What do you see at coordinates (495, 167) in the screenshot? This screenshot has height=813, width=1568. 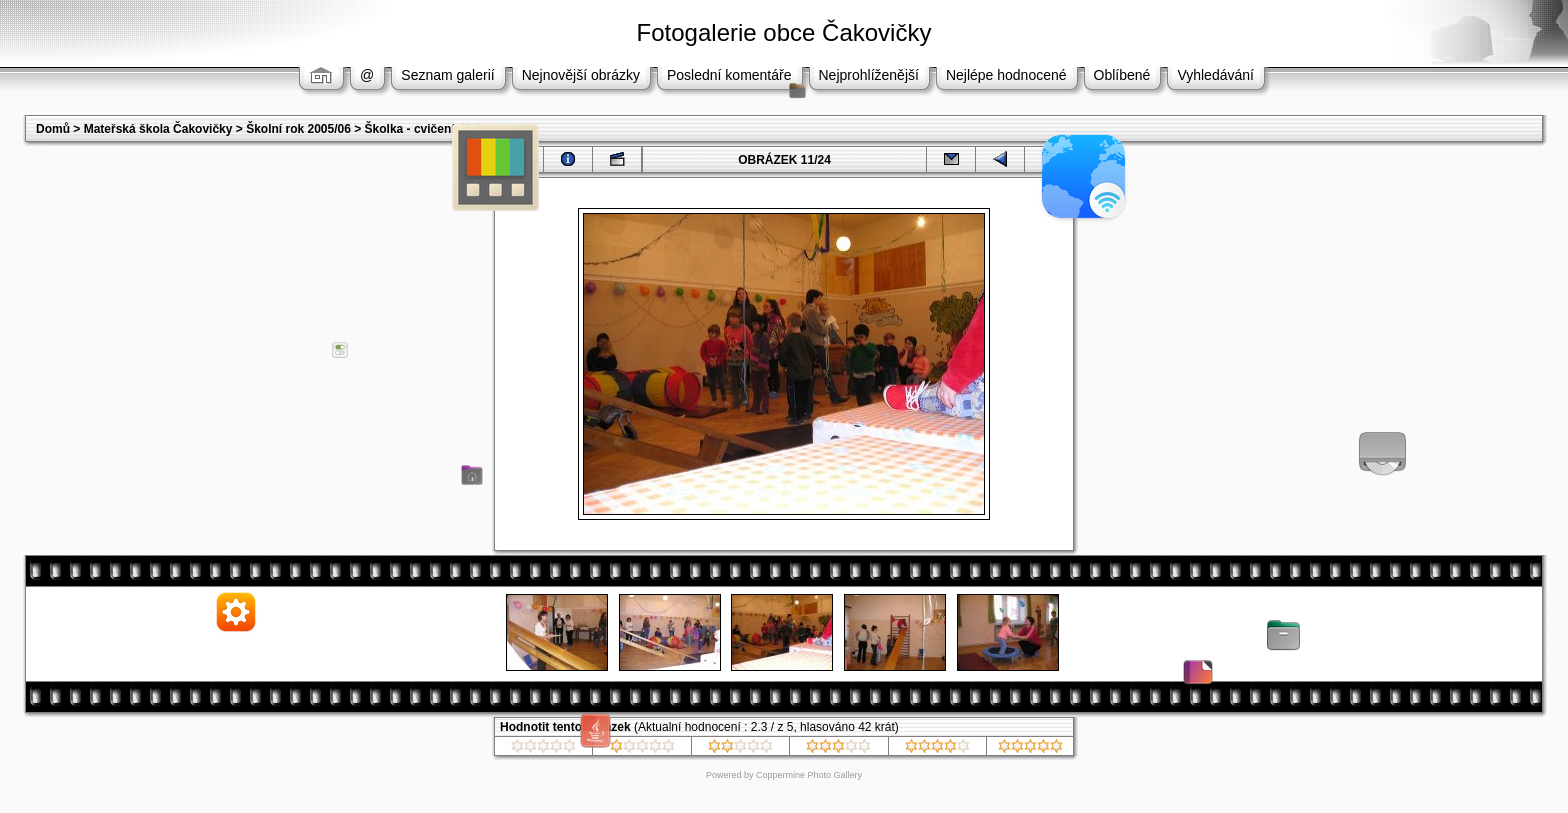 I see `open microsoft powertoys application` at bounding box center [495, 167].